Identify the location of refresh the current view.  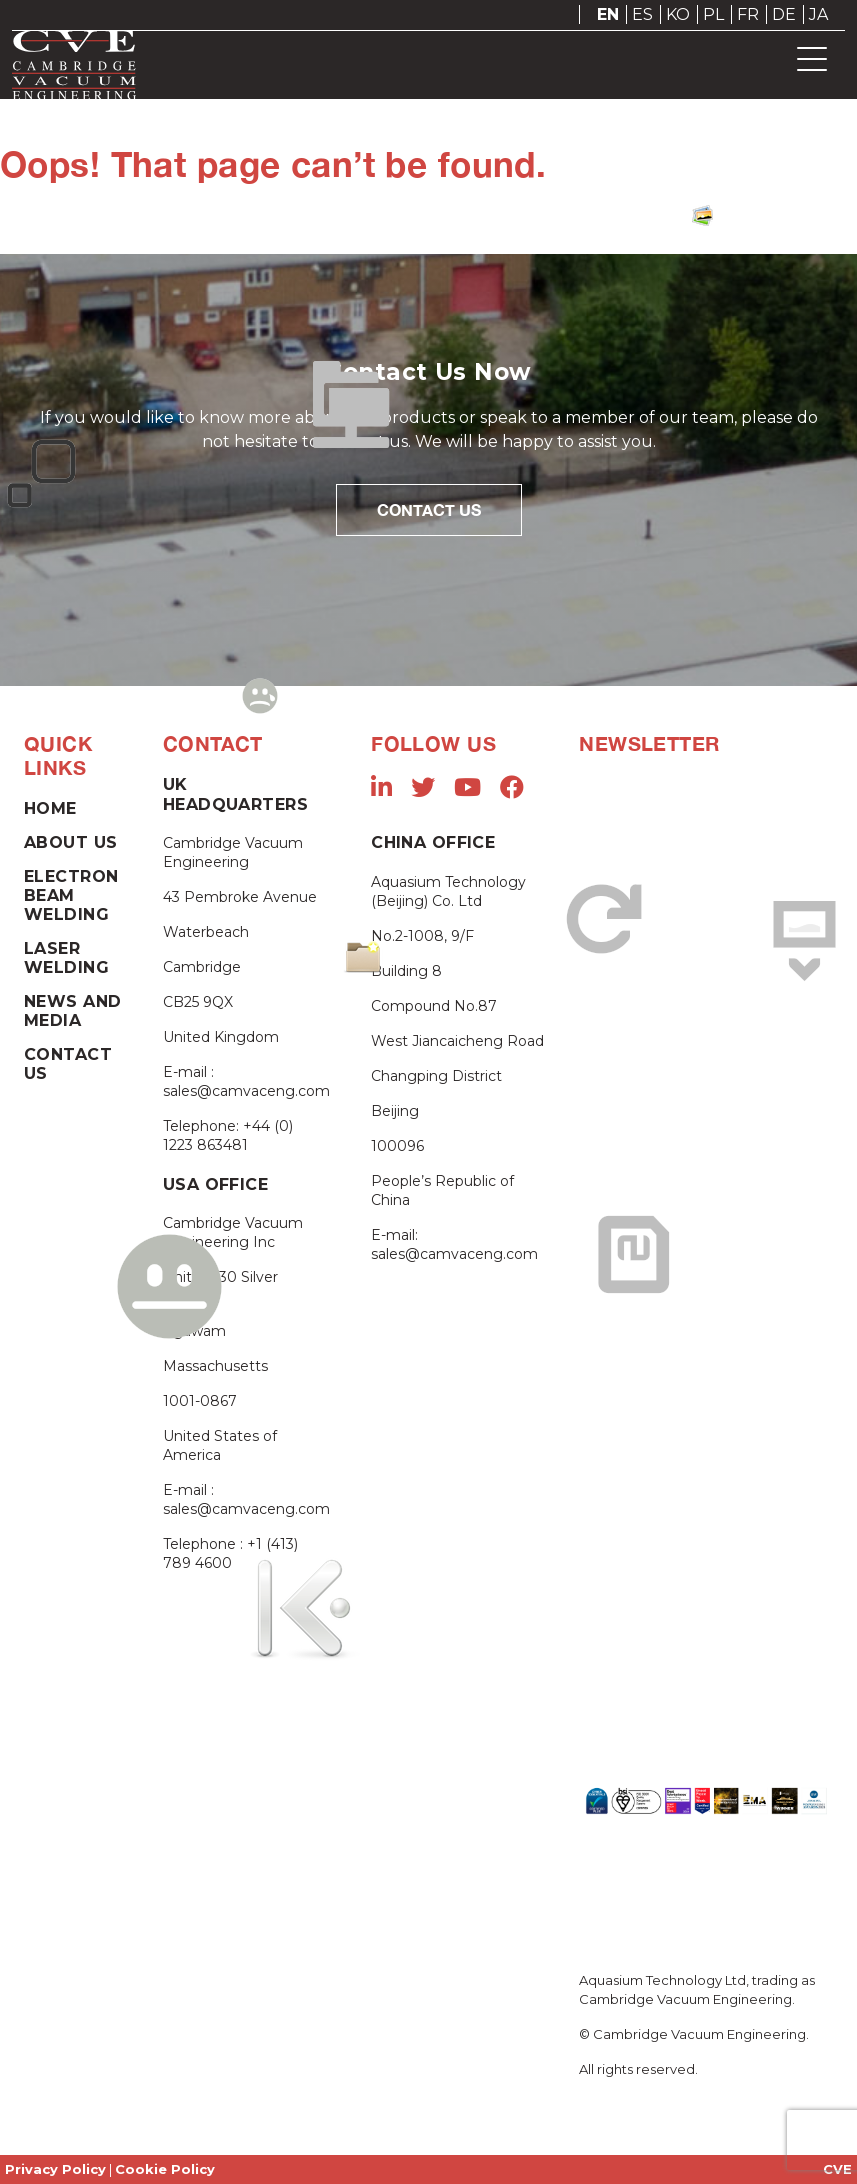
(607, 919).